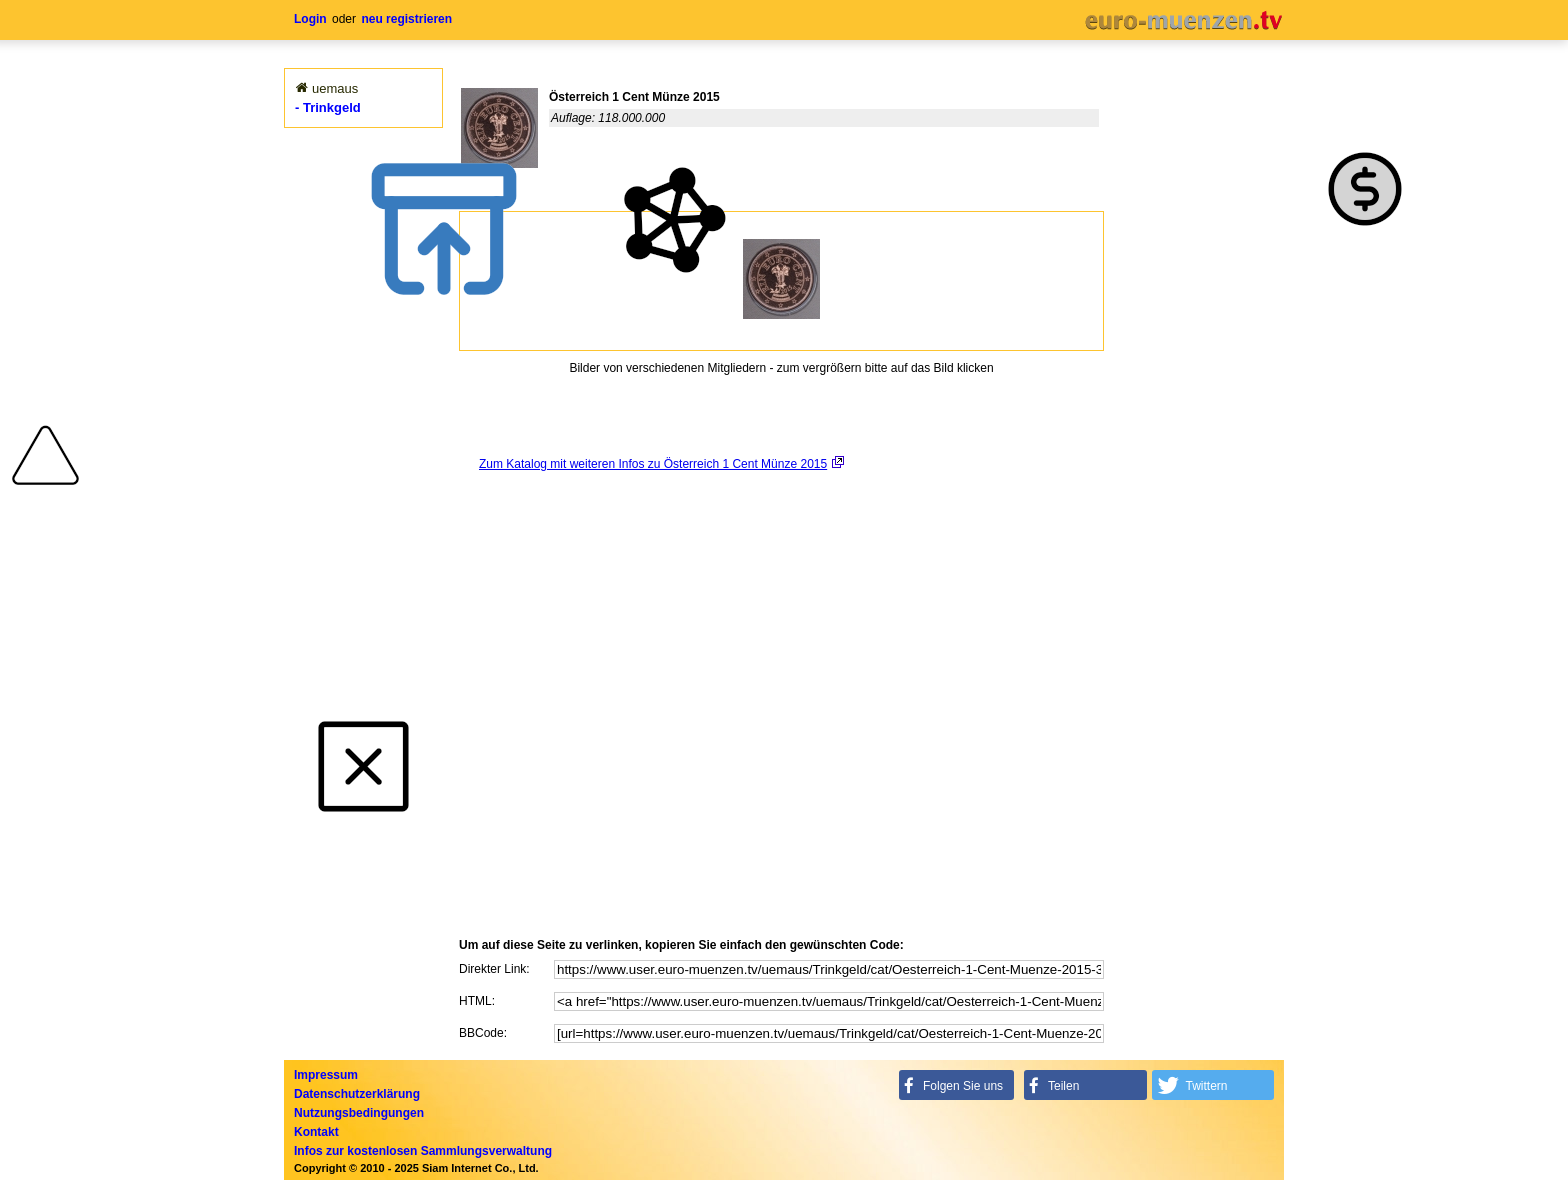  What do you see at coordinates (444, 229) in the screenshot?
I see `restore item from archive` at bounding box center [444, 229].